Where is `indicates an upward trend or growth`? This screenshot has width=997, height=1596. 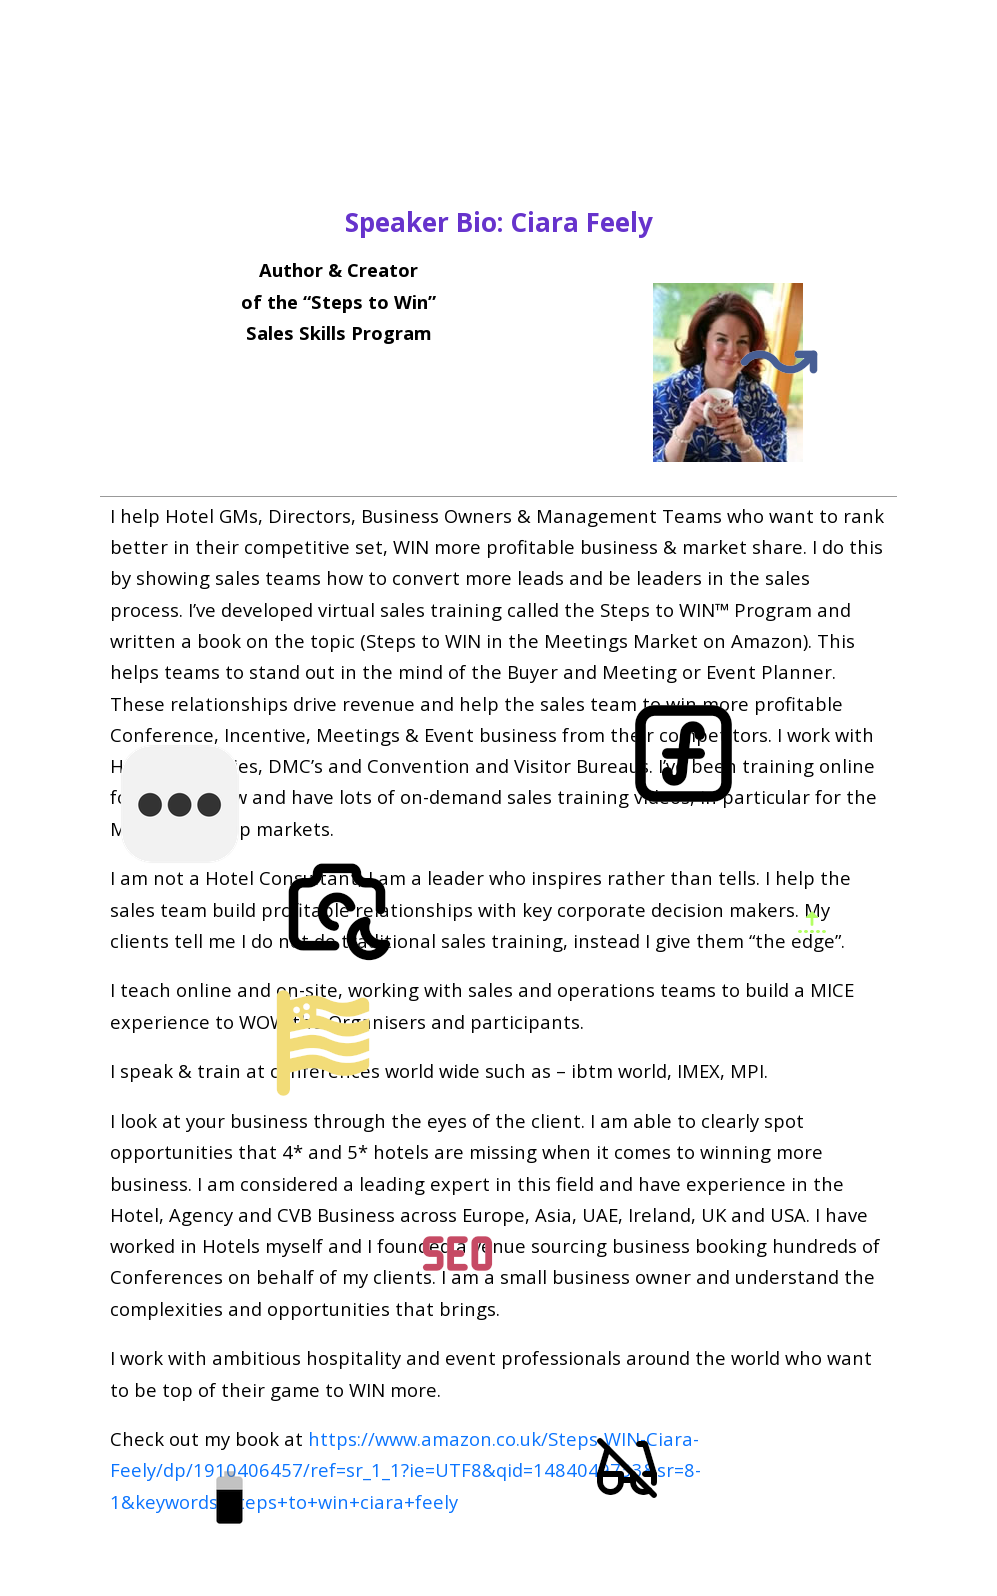
indicates an upward trend or growth is located at coordinates (779, 362).